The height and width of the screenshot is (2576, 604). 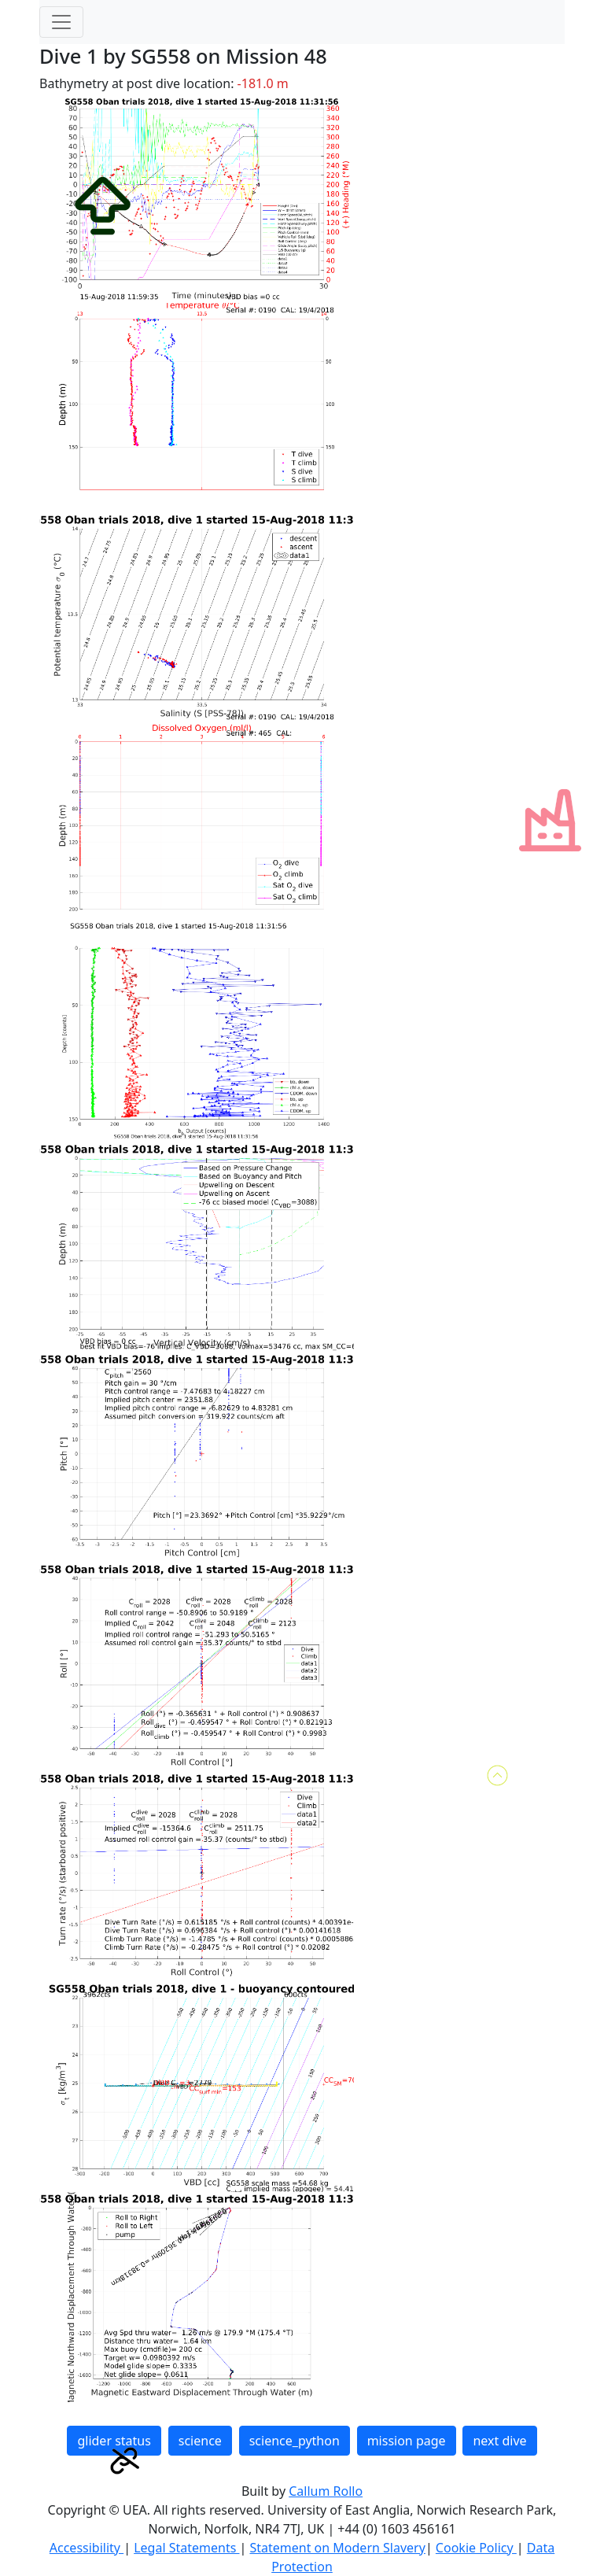 I want to click on upload file to cloud or server, so click(x=102, y=207).